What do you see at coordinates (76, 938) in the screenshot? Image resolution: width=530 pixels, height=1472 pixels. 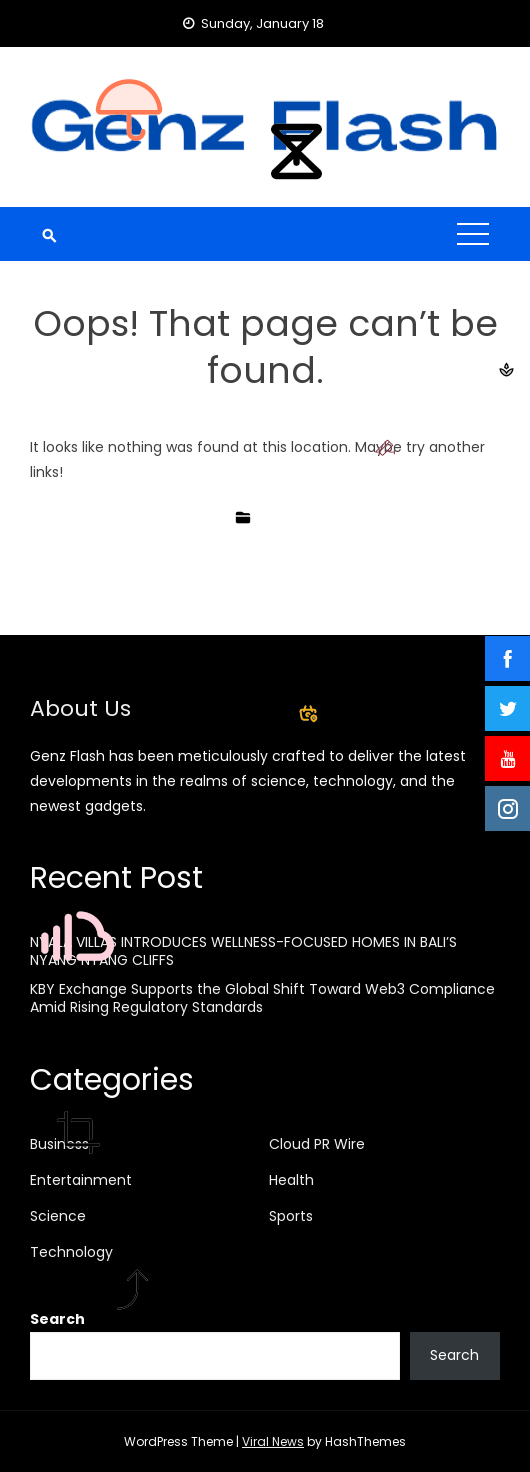 I see `open soundcloud app` at bounding box center [76, 938].